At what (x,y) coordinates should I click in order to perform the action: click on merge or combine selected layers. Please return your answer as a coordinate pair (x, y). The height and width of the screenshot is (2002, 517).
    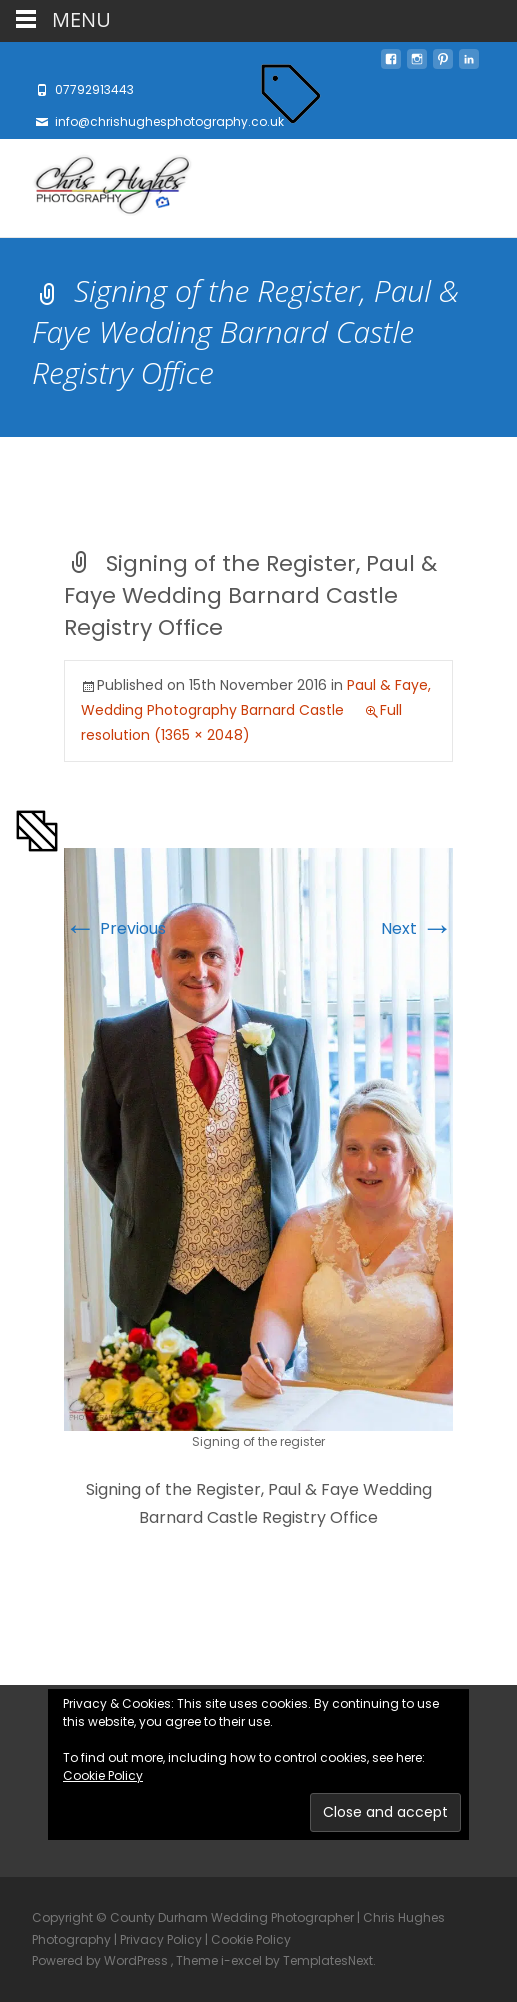
    Looking at the image, I should click on (37, 831).